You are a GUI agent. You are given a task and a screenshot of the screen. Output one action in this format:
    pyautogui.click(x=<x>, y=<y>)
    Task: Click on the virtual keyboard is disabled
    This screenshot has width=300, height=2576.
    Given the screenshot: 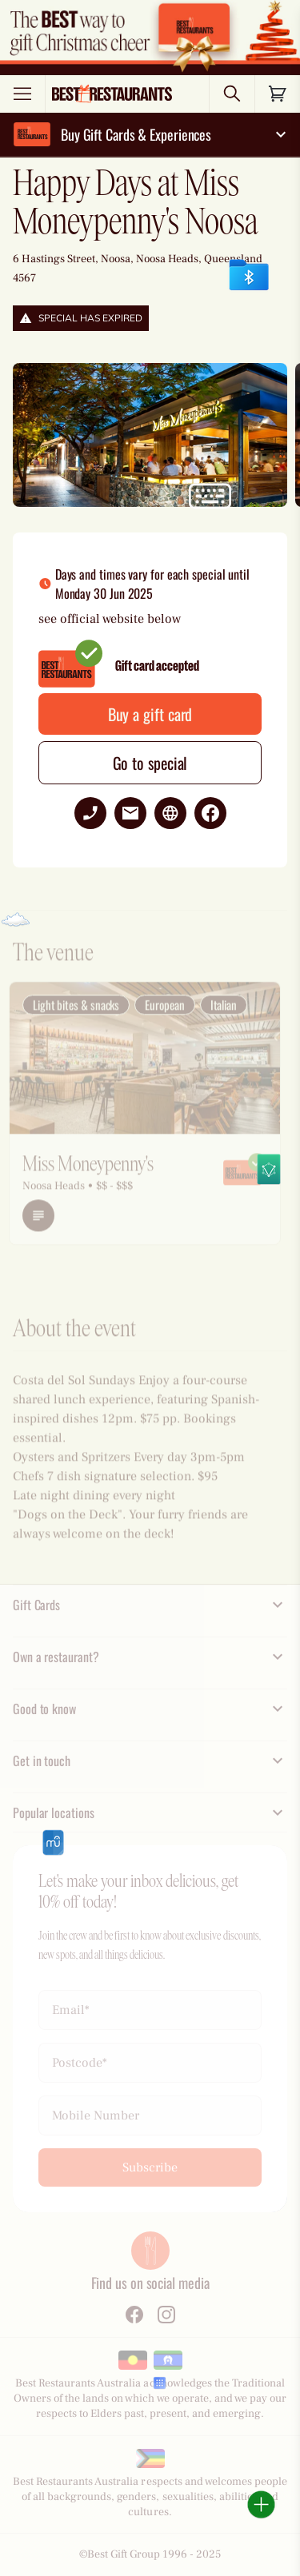 What is the action you would take?
    pyautogui.click(x=210, y=496)
    